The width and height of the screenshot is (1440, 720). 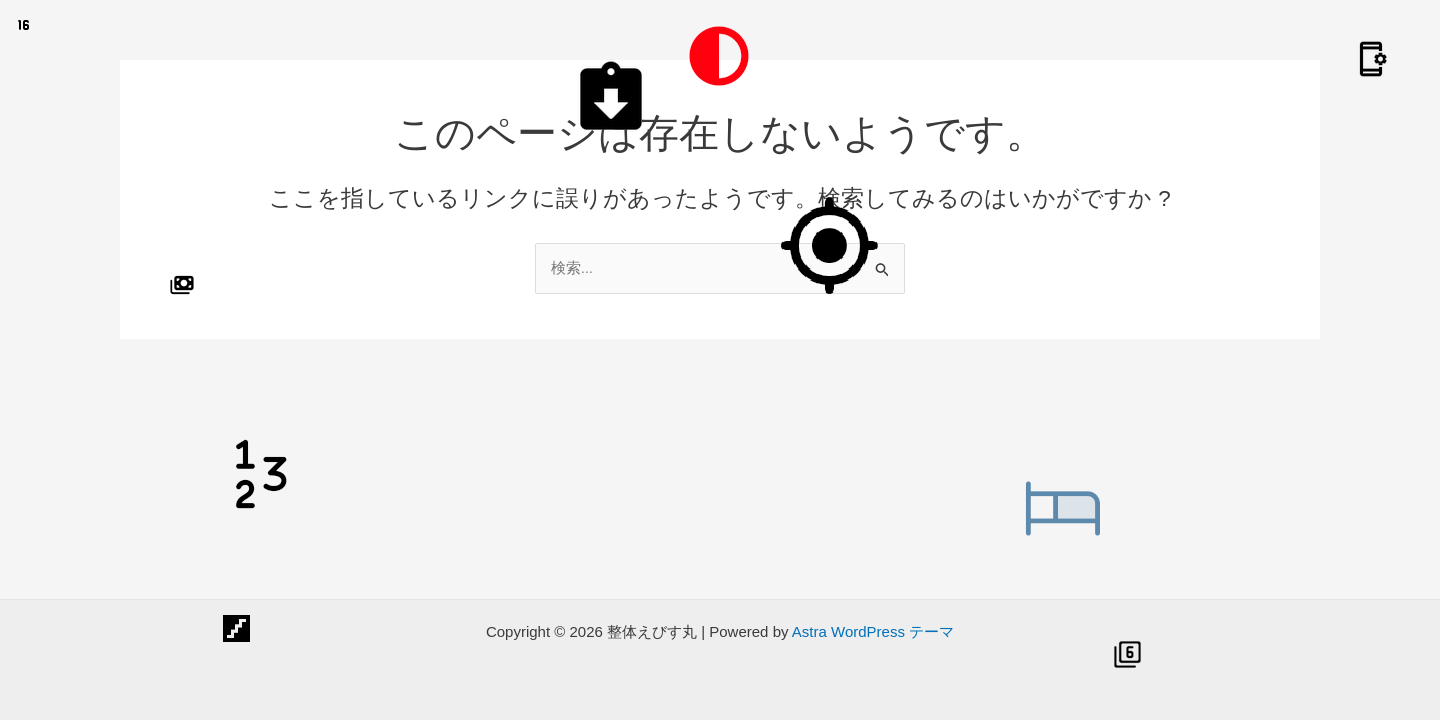 I want to click on indicates GPS location is locked and active, so click(x=829, y=245).